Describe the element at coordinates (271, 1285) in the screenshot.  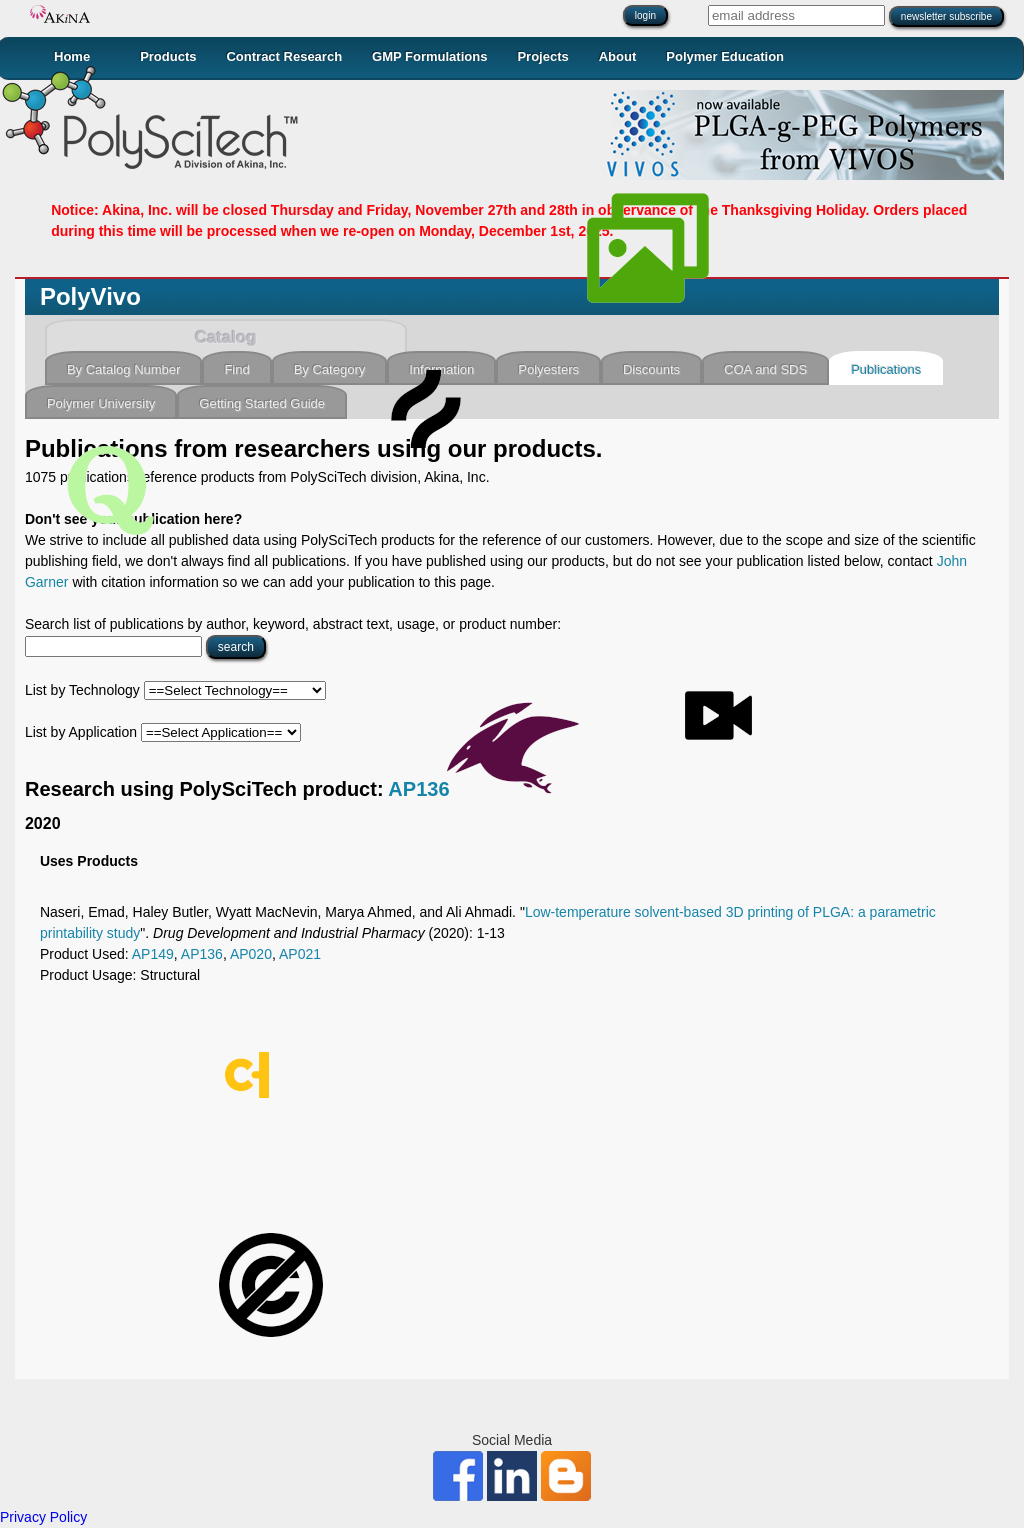
I see `indicates public domain or copyright-free content` at that location.